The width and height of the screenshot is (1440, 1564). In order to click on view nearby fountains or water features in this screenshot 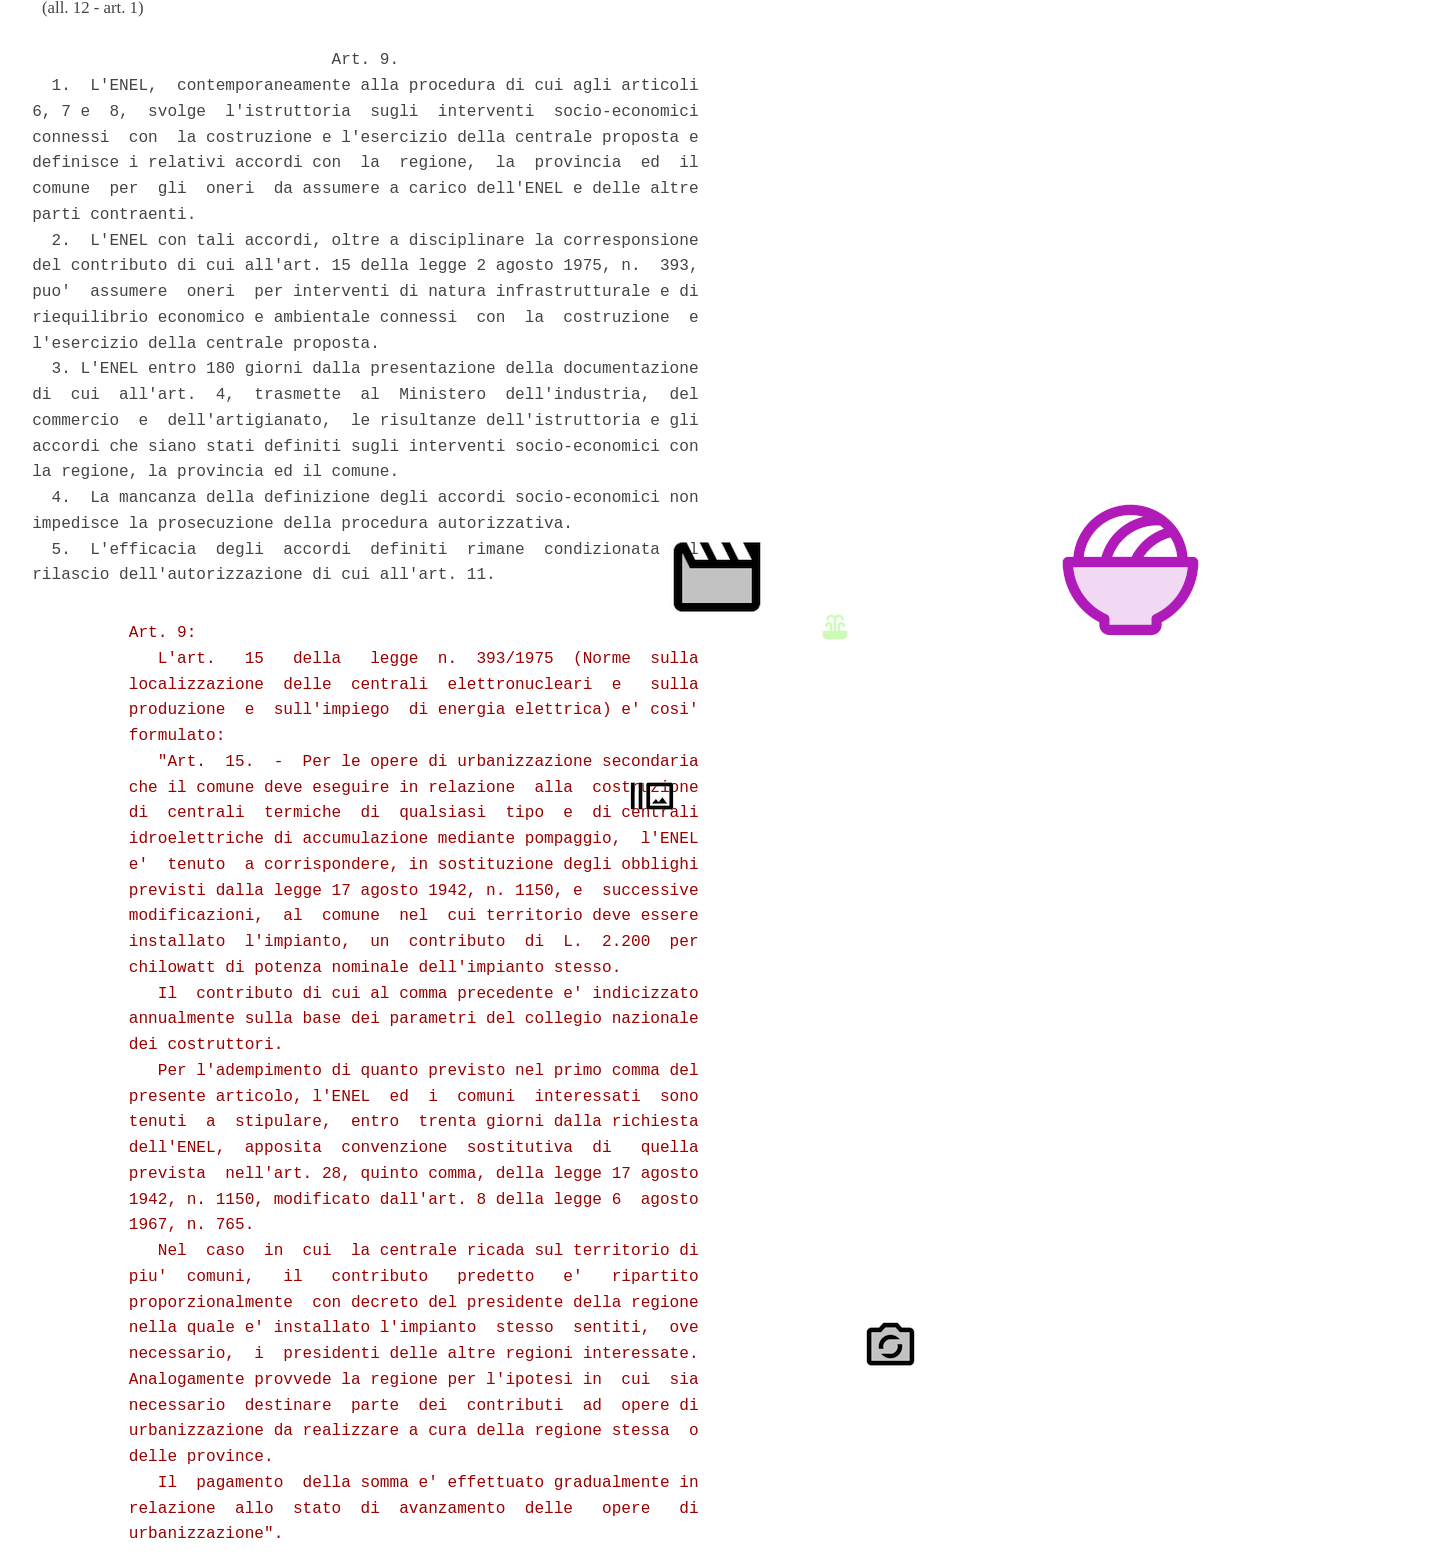, I will do `click(835, 627)`.